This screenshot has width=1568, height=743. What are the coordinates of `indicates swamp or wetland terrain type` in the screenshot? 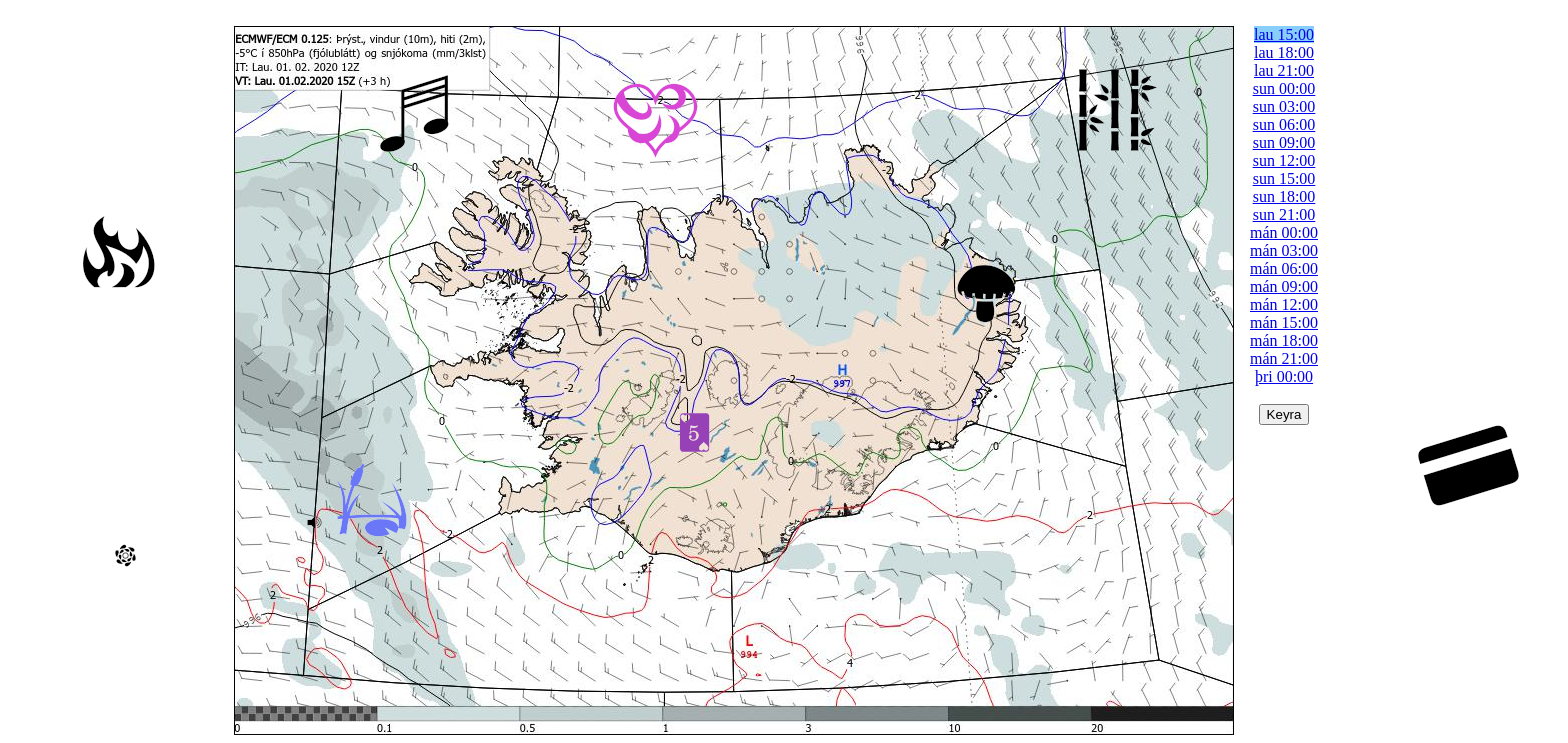 It's located at (371, 499).